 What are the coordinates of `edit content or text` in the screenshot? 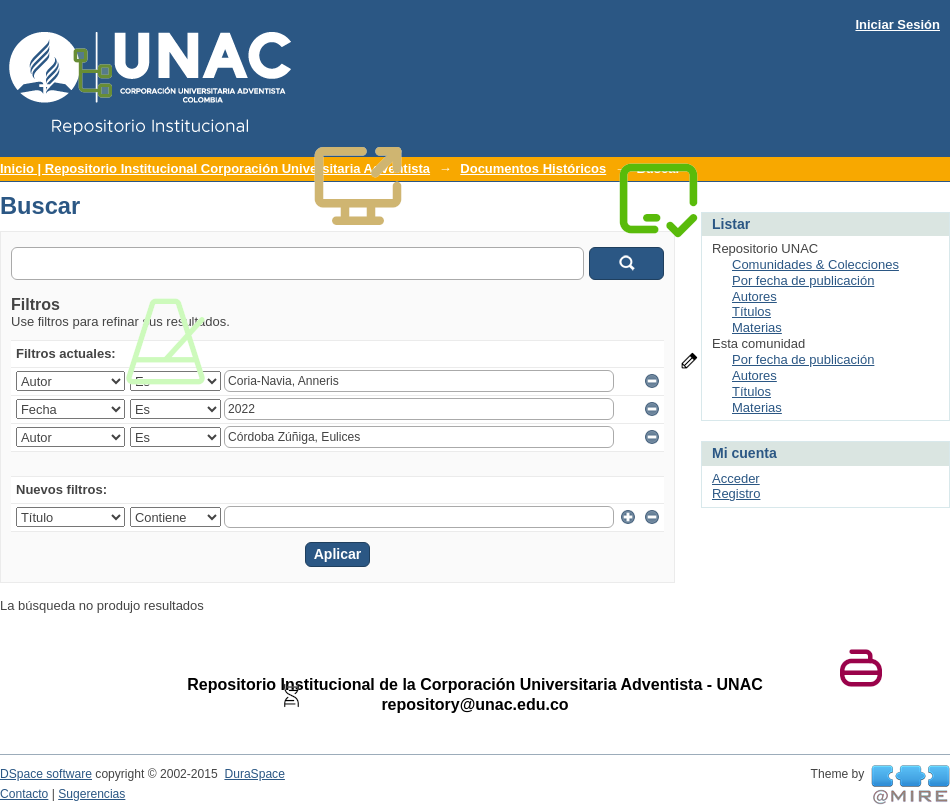 It's located at (689, 361).